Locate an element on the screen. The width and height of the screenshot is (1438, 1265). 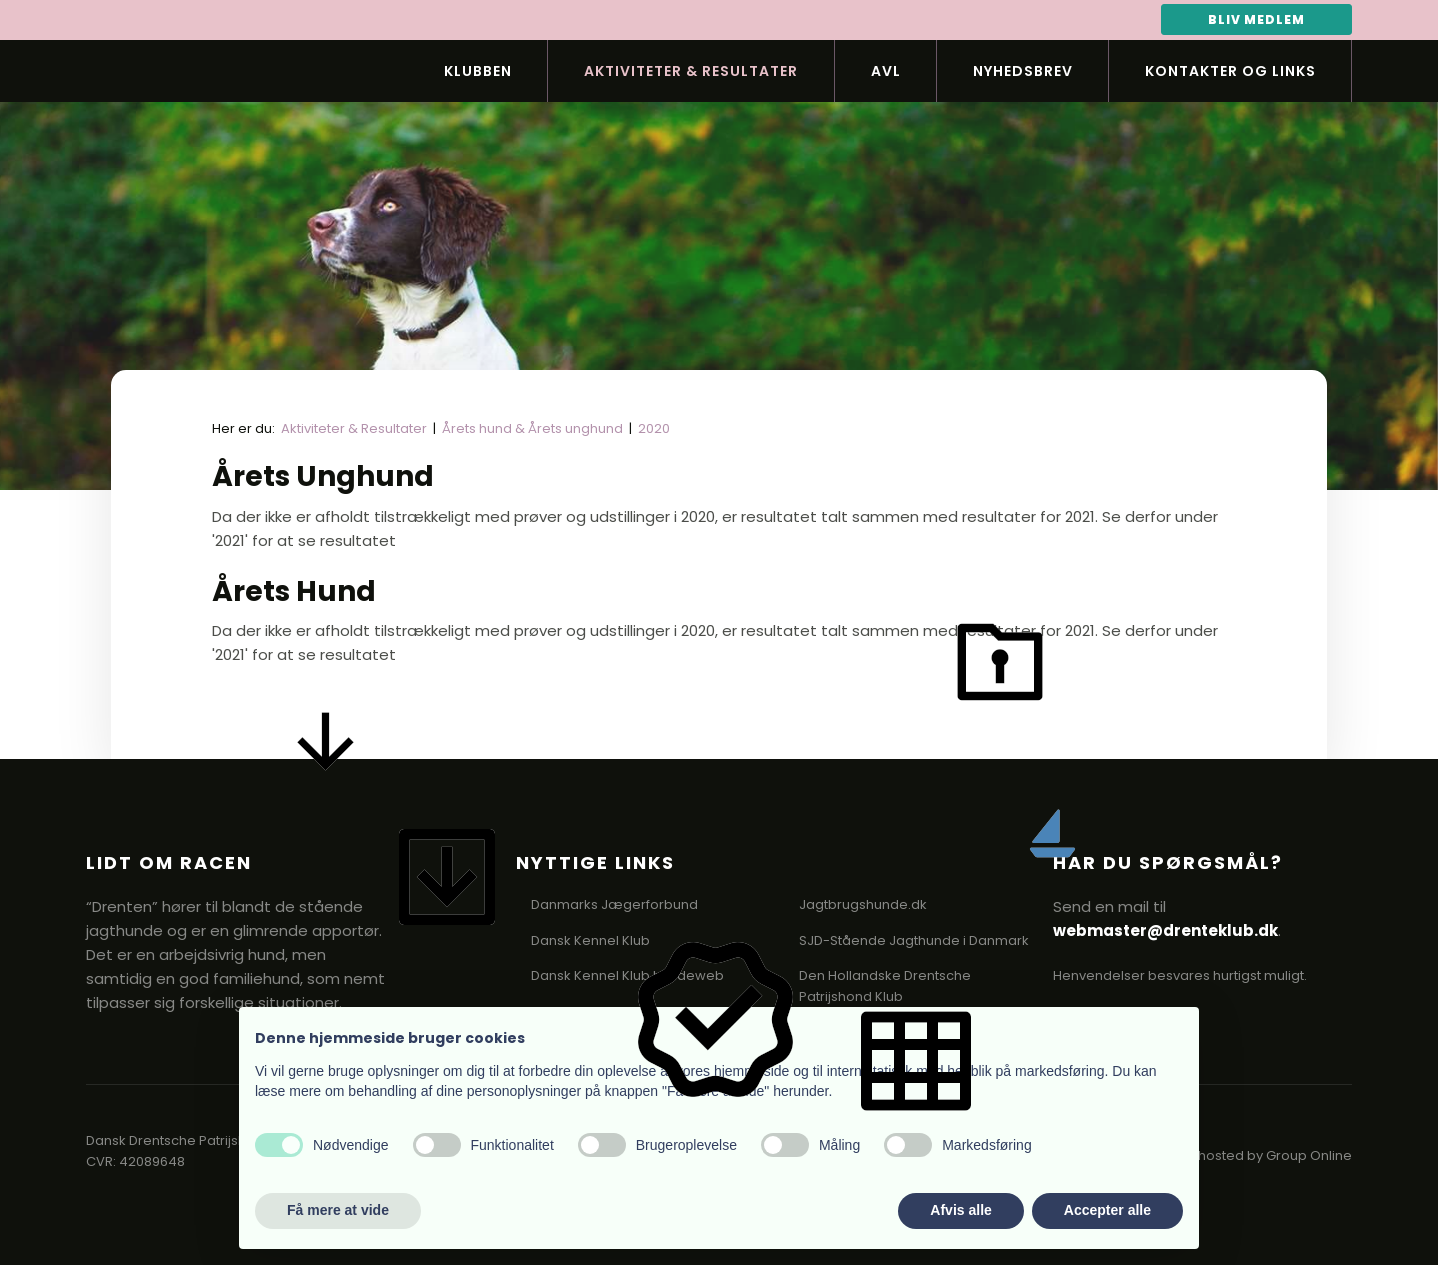
download file or content is located at coordinates (447, 877).